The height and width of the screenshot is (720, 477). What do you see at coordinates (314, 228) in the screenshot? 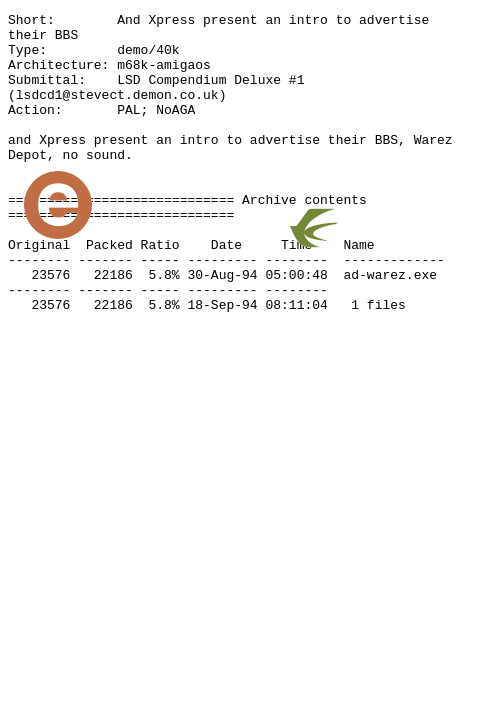
I see `china eastern airlines logo` at bounding box center [314, 228].